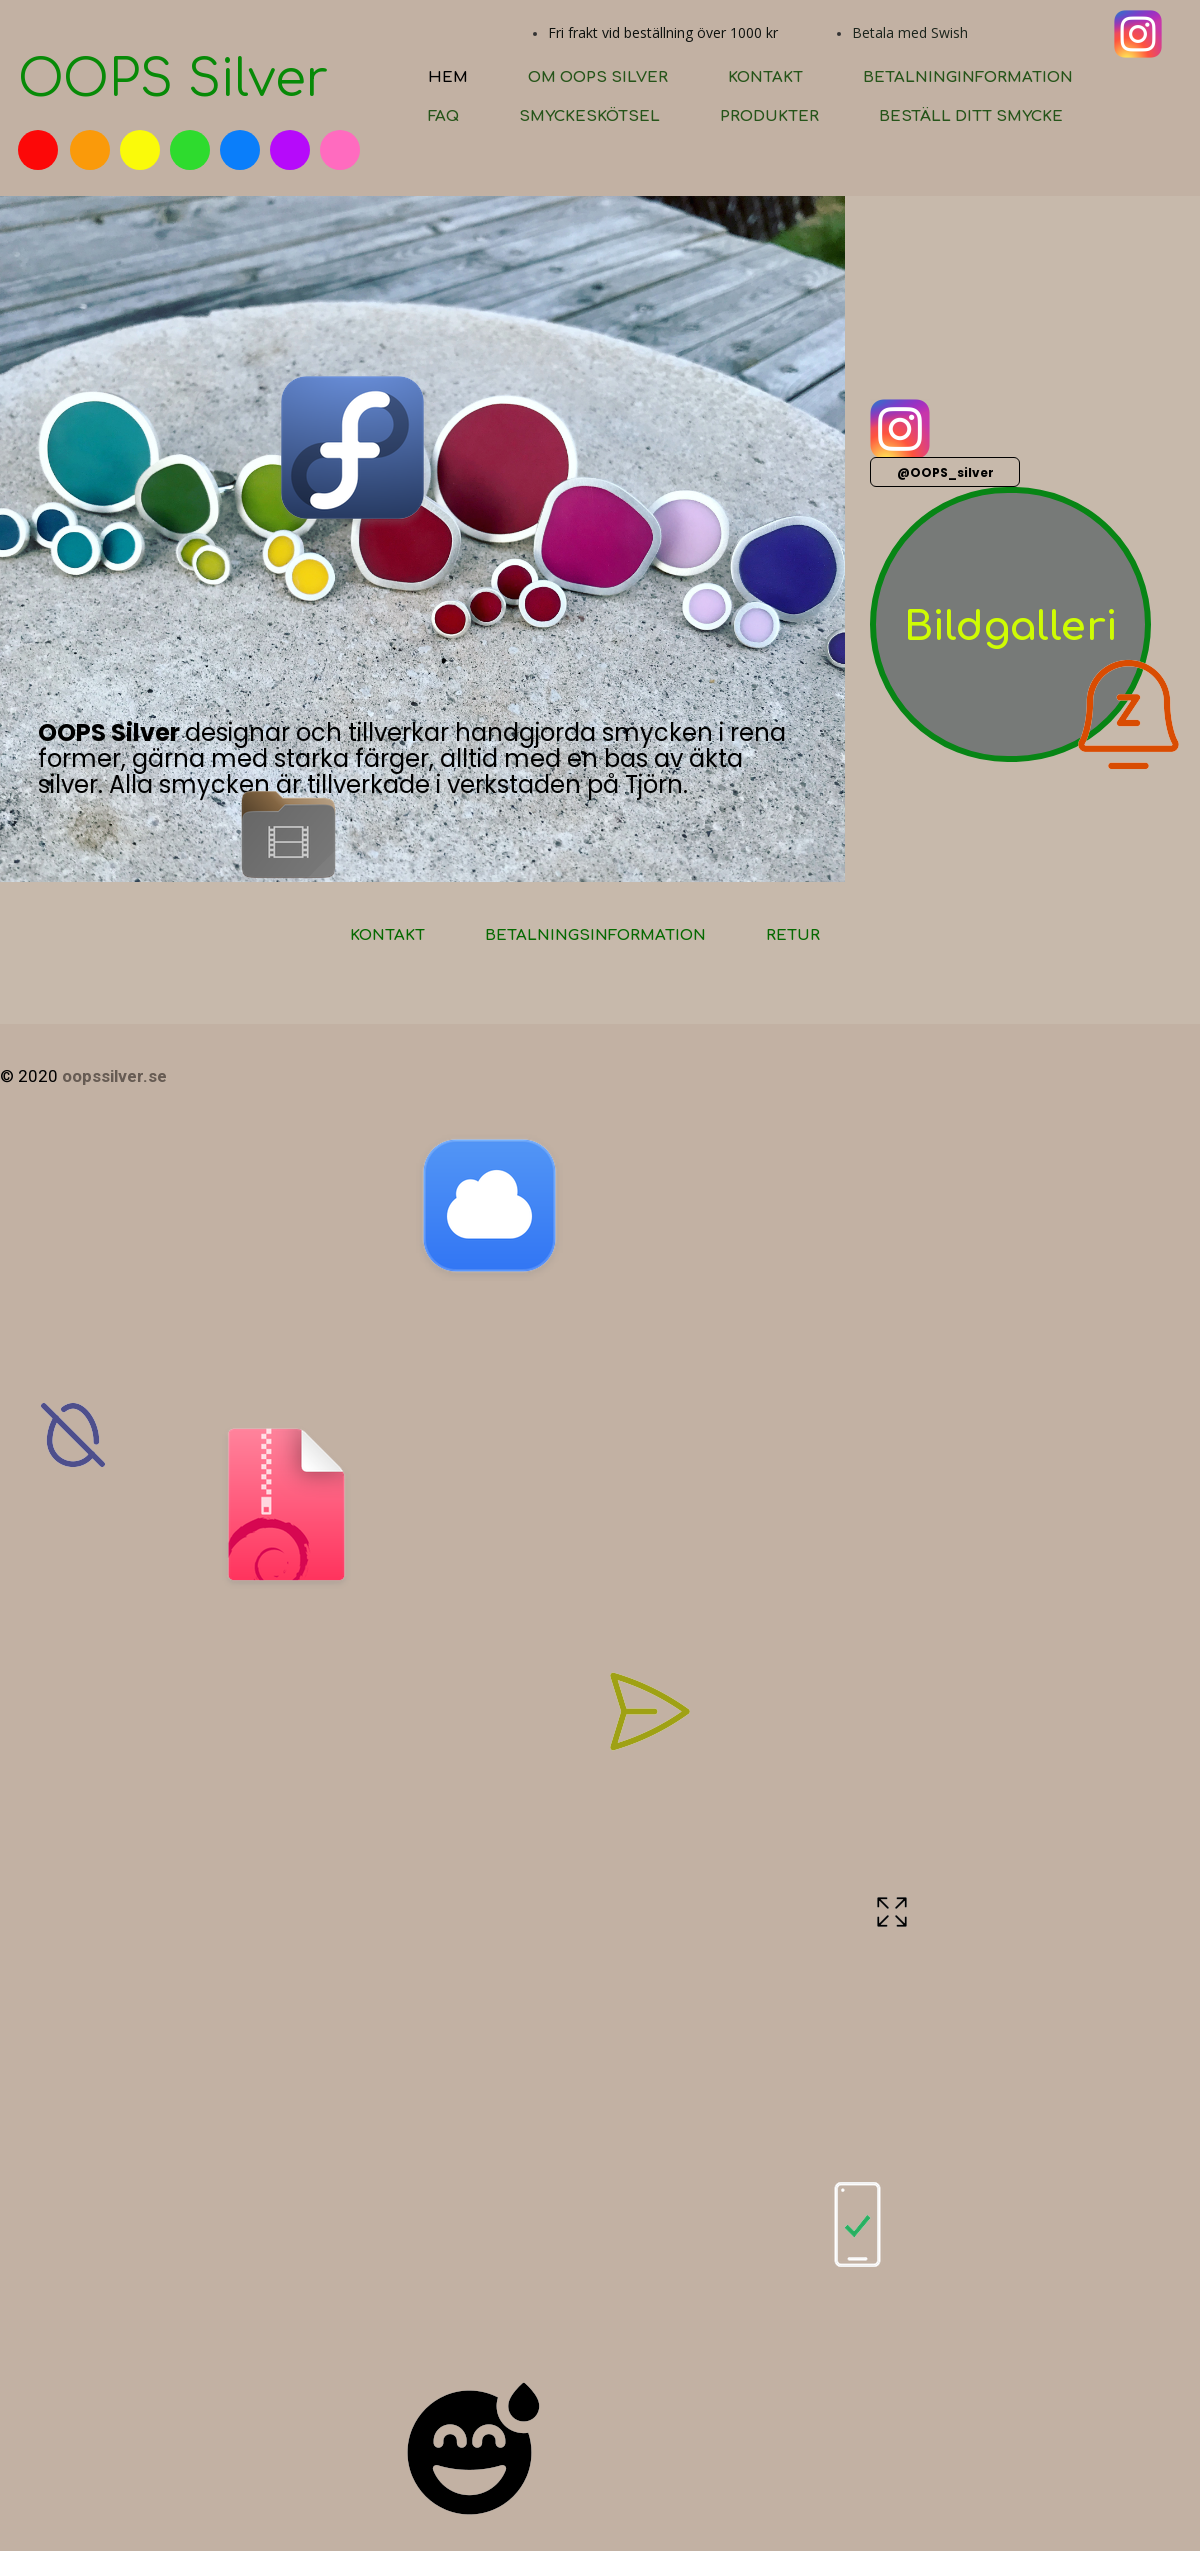  Describe the element at coordinates (857, 2224) in the screenshot. I see `smartphone successfully connected` at that location.